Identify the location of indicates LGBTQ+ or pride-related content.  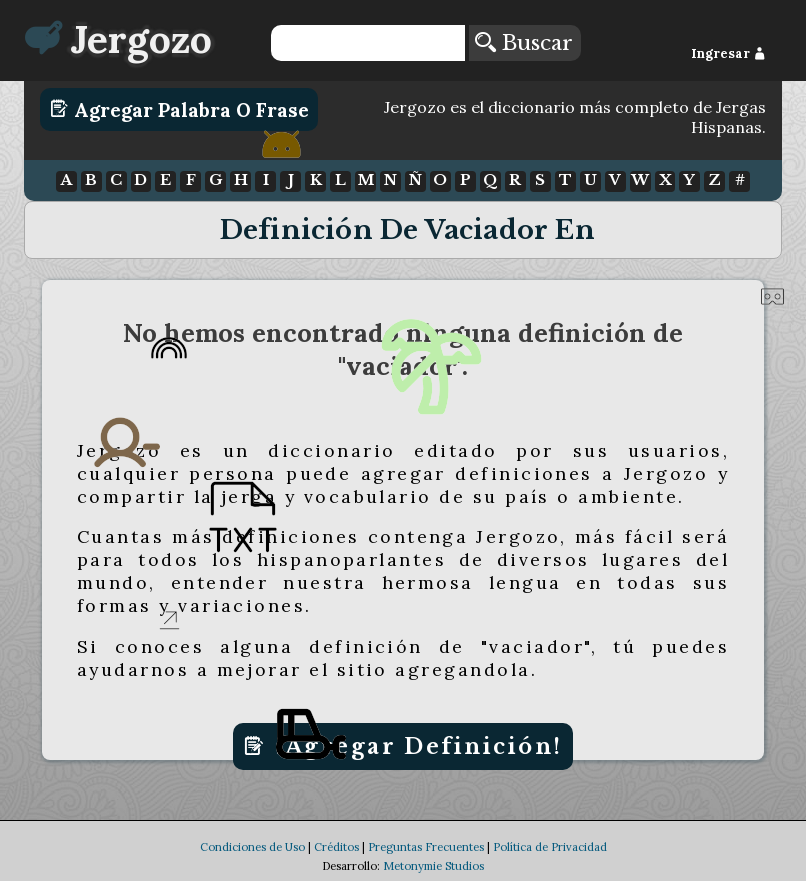
(169, 349).